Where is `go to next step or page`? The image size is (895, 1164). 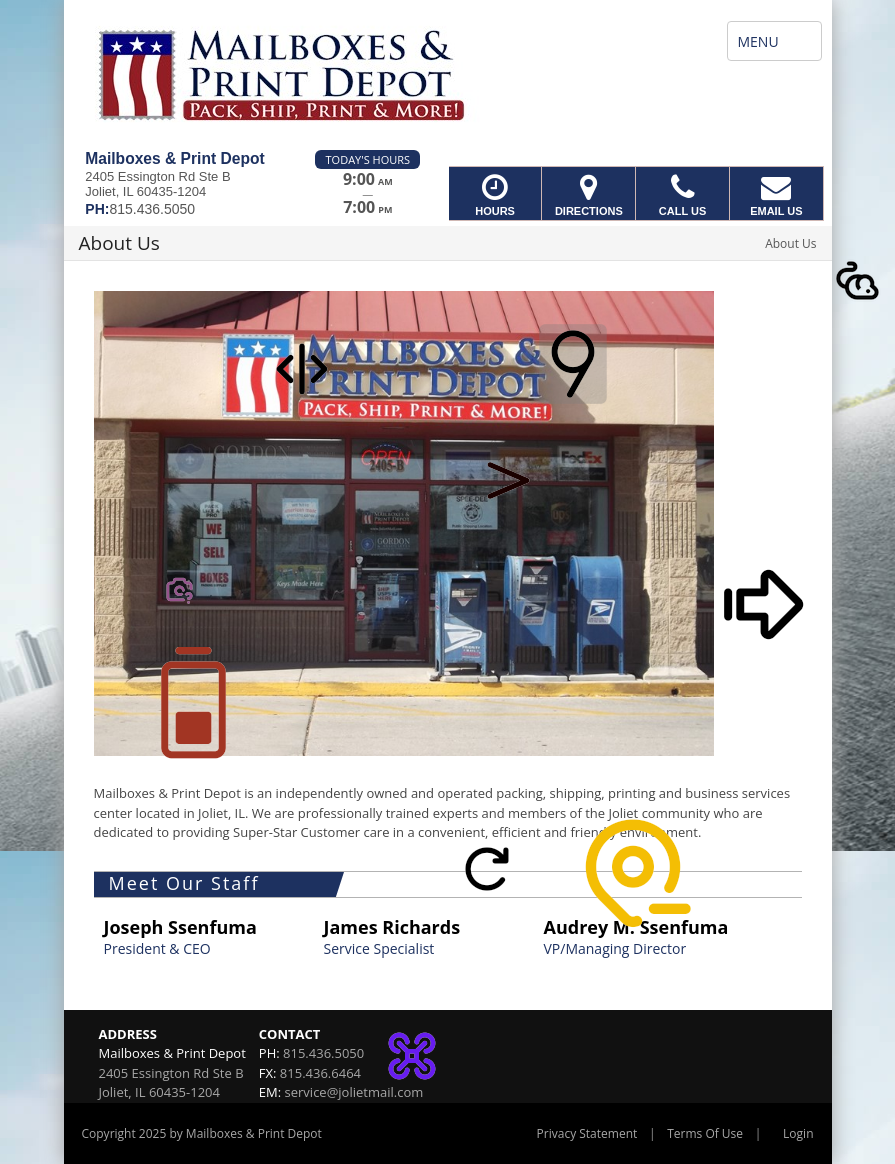
go to next step or page is located at coordinates (764, 604).